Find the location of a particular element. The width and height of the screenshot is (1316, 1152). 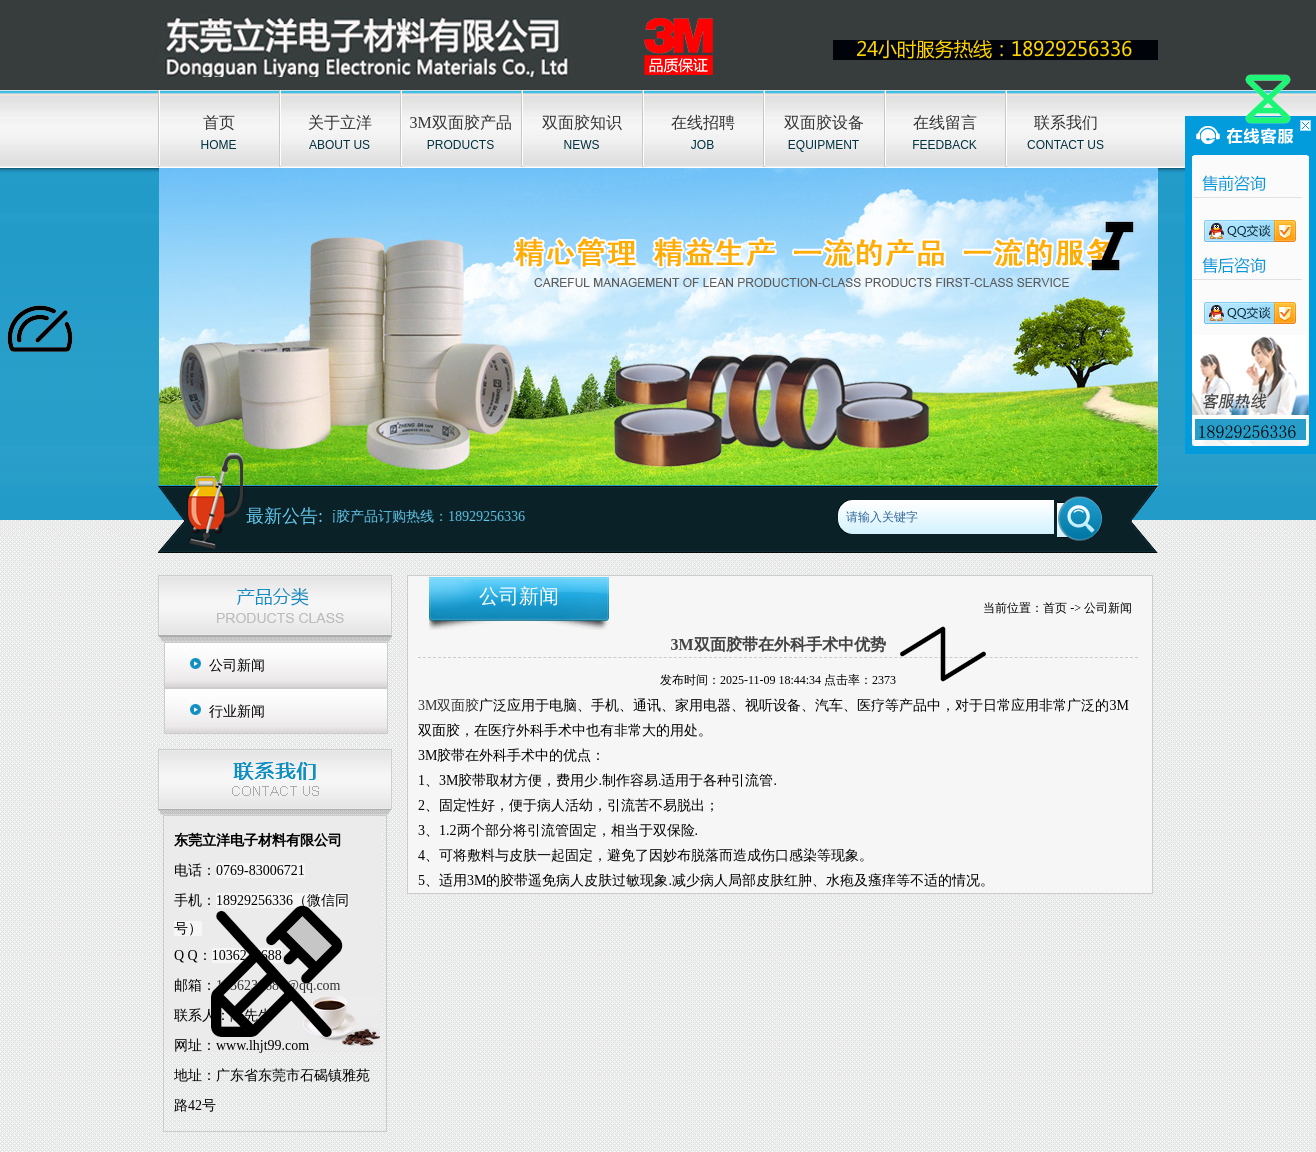

apply italic formatting to selected text is located at coordinates (1112, 249).